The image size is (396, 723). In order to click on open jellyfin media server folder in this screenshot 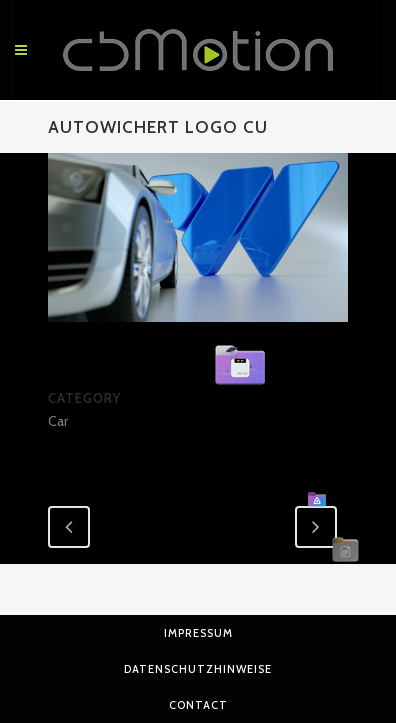, I will do `click(317, 500)`.